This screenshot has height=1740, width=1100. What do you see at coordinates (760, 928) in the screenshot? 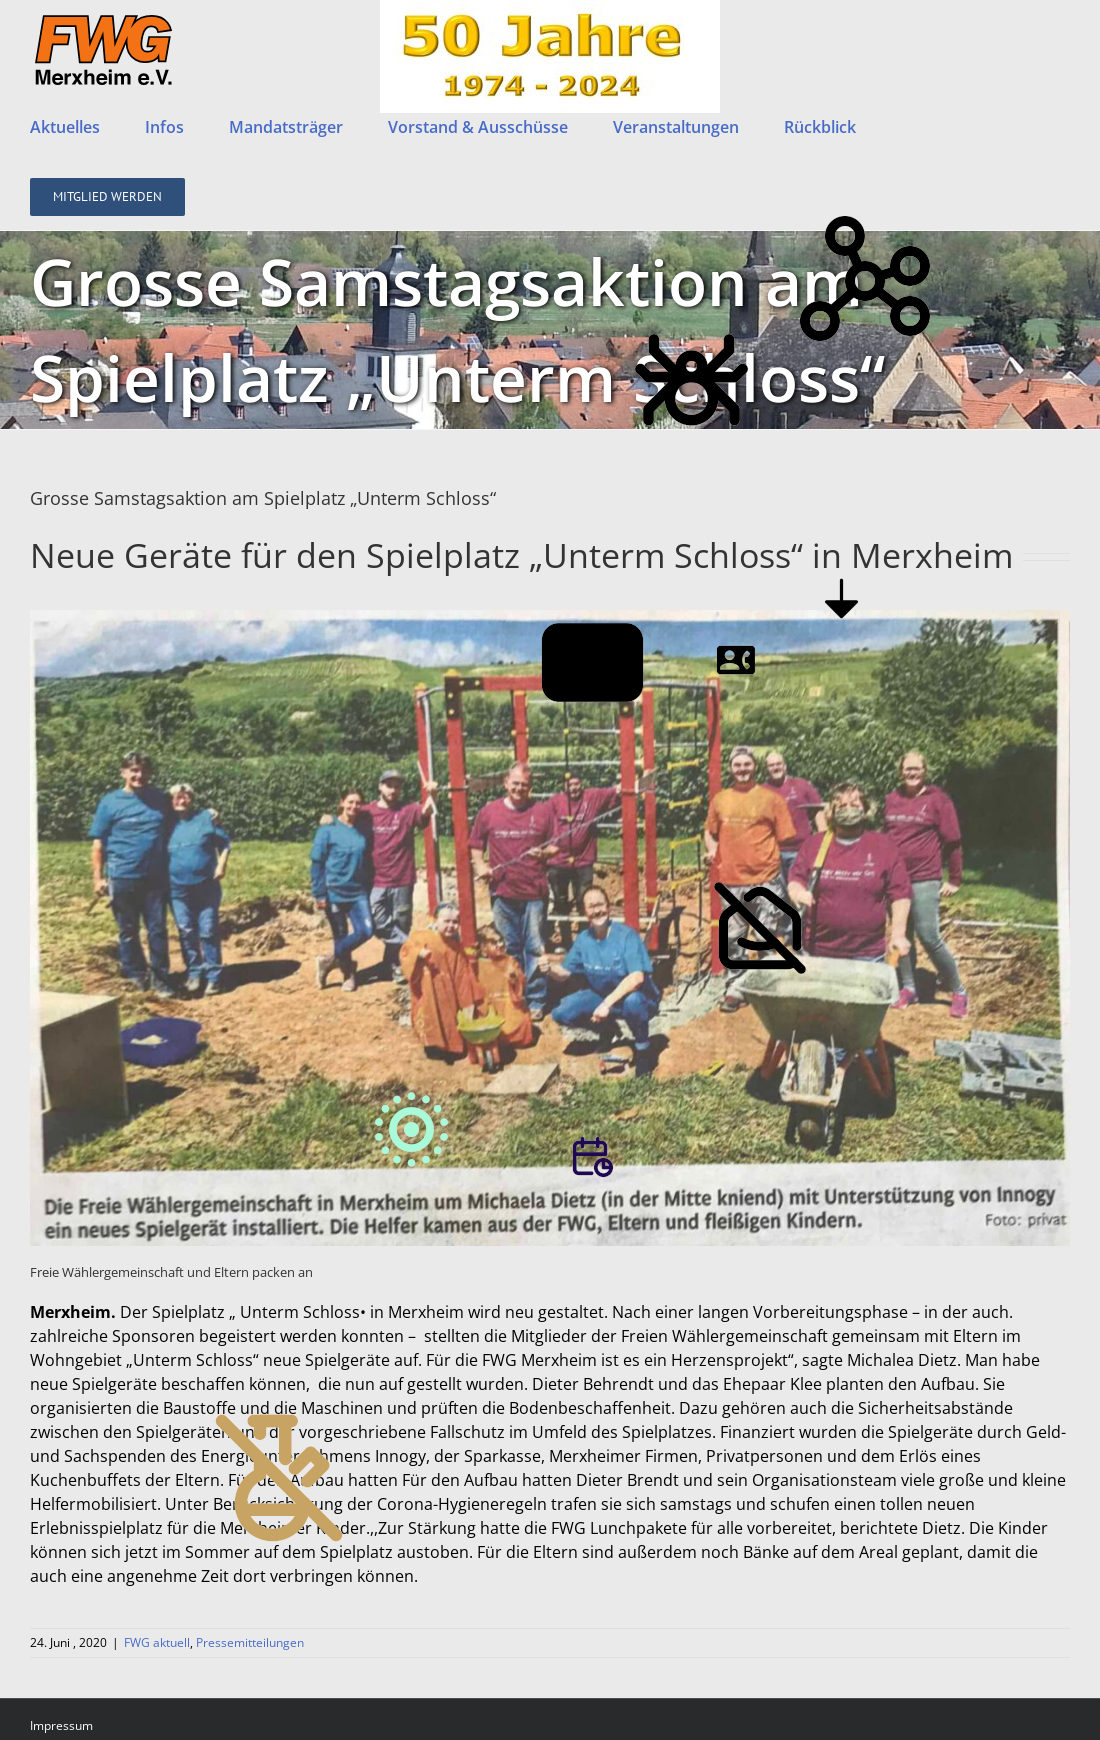
I see `smart home controls are disabled` at bounding box center [760, 928].